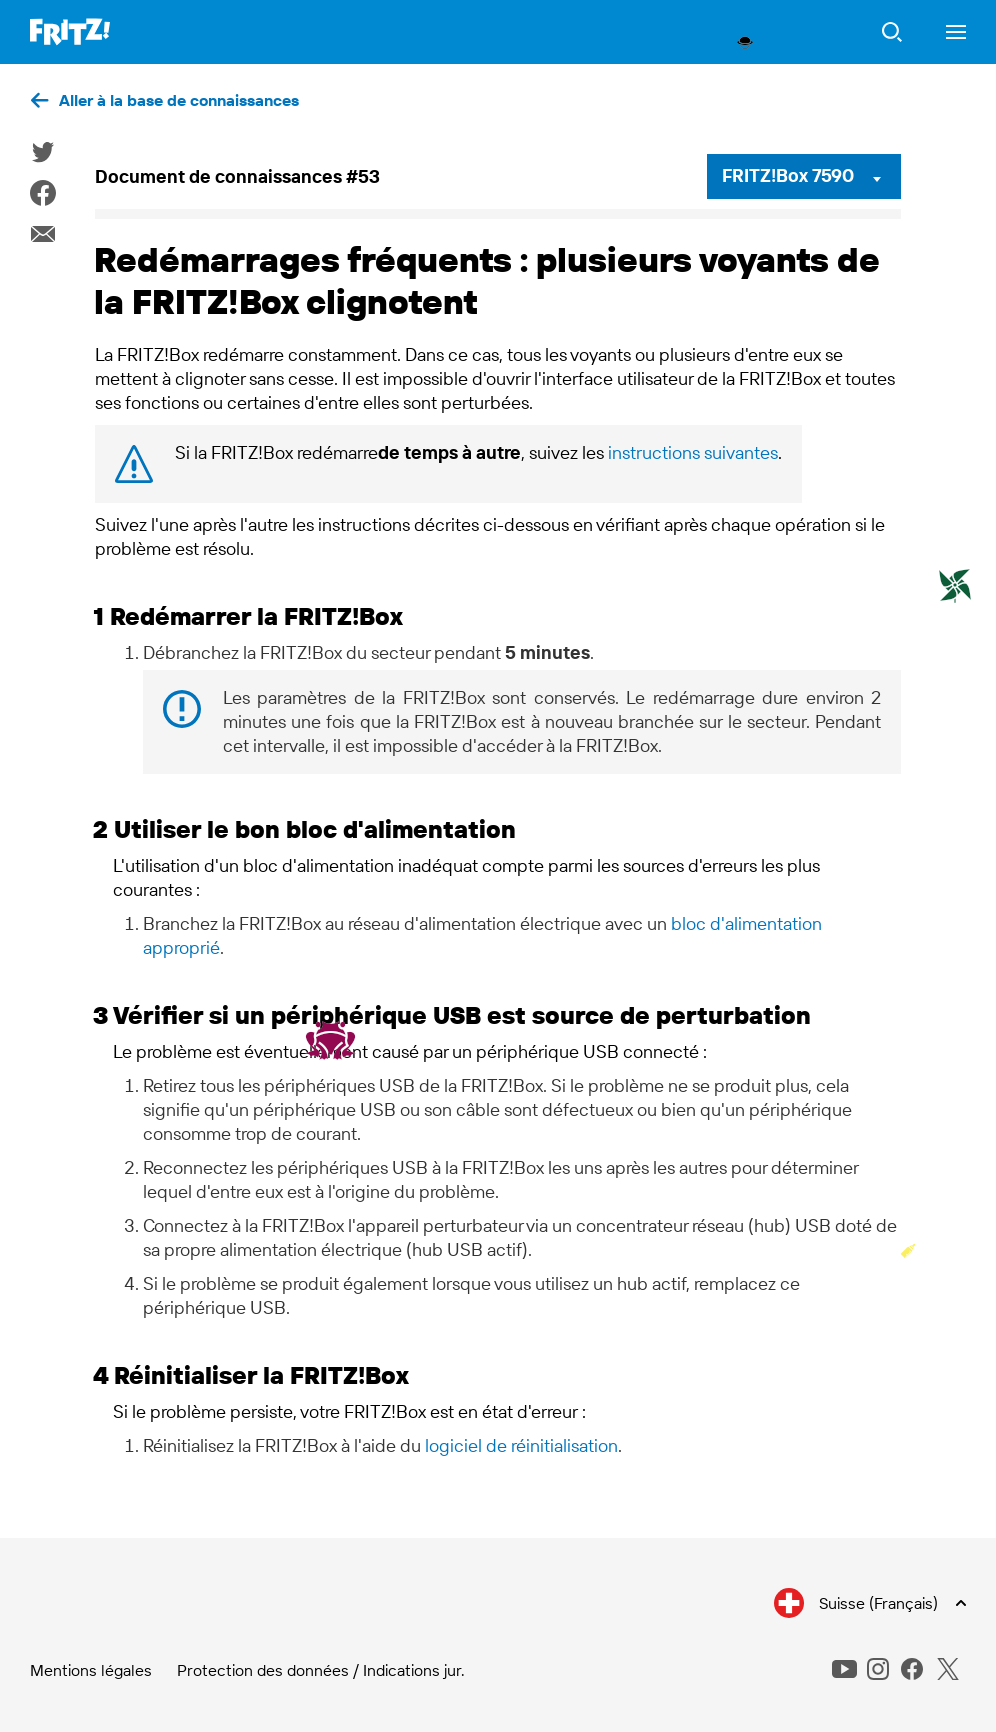  Describe the element at coordinates (955, 585) in the screenshot. I see `a decorative or playful element indicating games or toys` at that location.